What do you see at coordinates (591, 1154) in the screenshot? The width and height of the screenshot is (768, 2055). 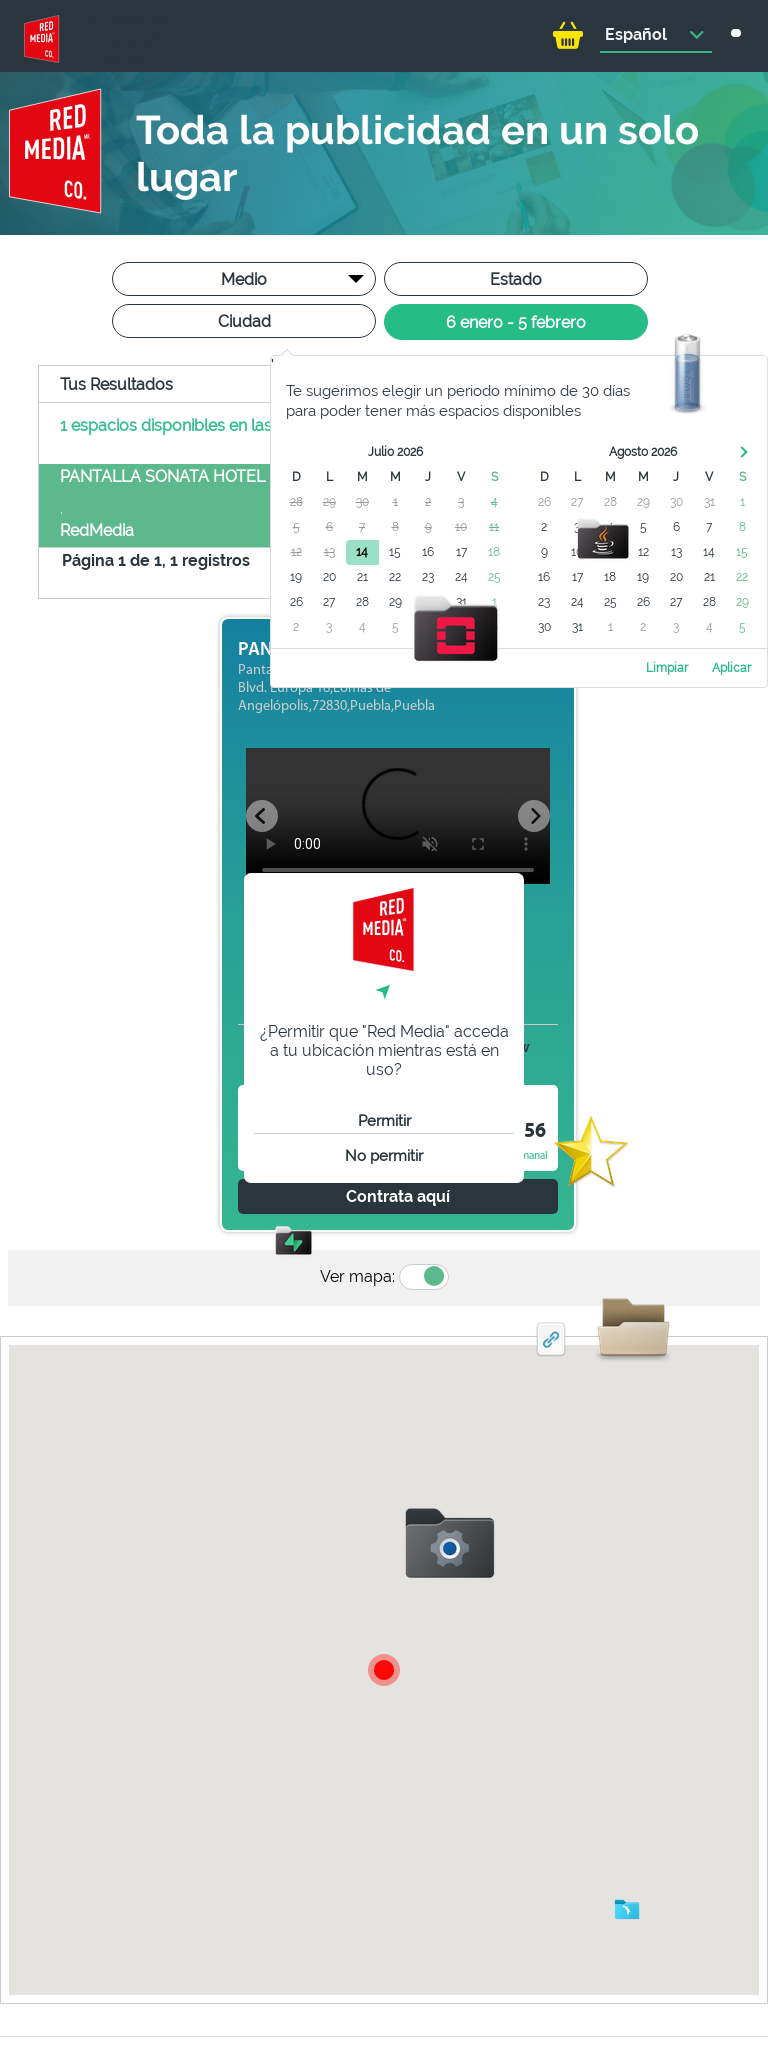 I see `indicates a partial or half rating` at bounding box center [591, 1154].